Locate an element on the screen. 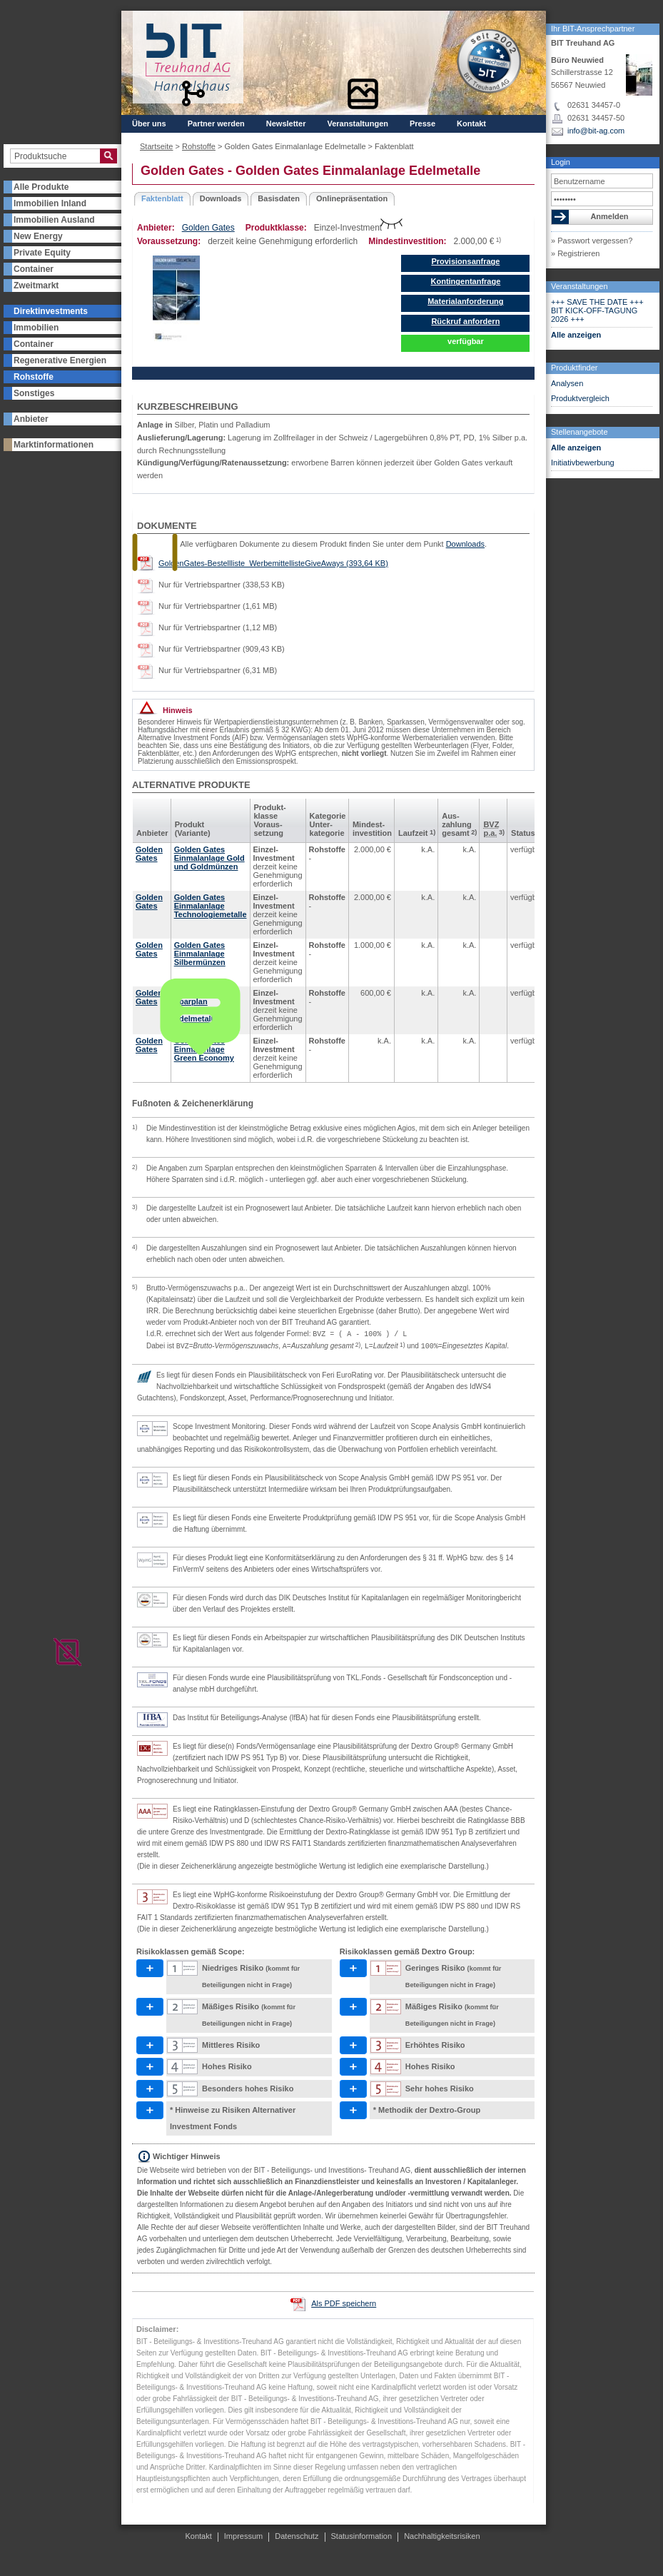  indicates a lane or column divider is located at coordinates (155, 551).